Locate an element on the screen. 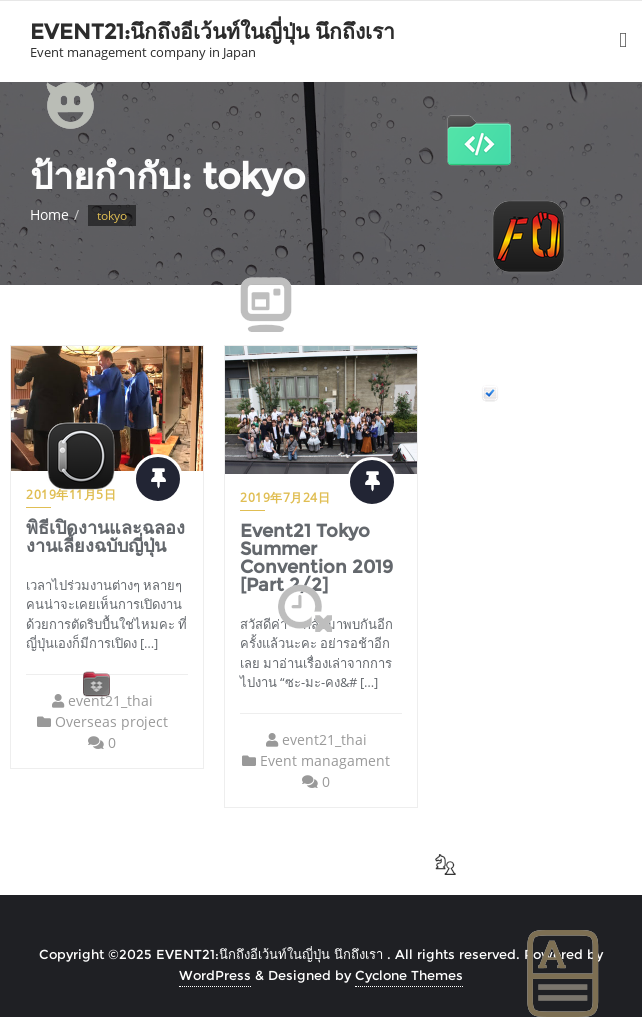 The width and height of the screenshot is (642, 1017). scan a document or image is located at coordinates (565, 973).